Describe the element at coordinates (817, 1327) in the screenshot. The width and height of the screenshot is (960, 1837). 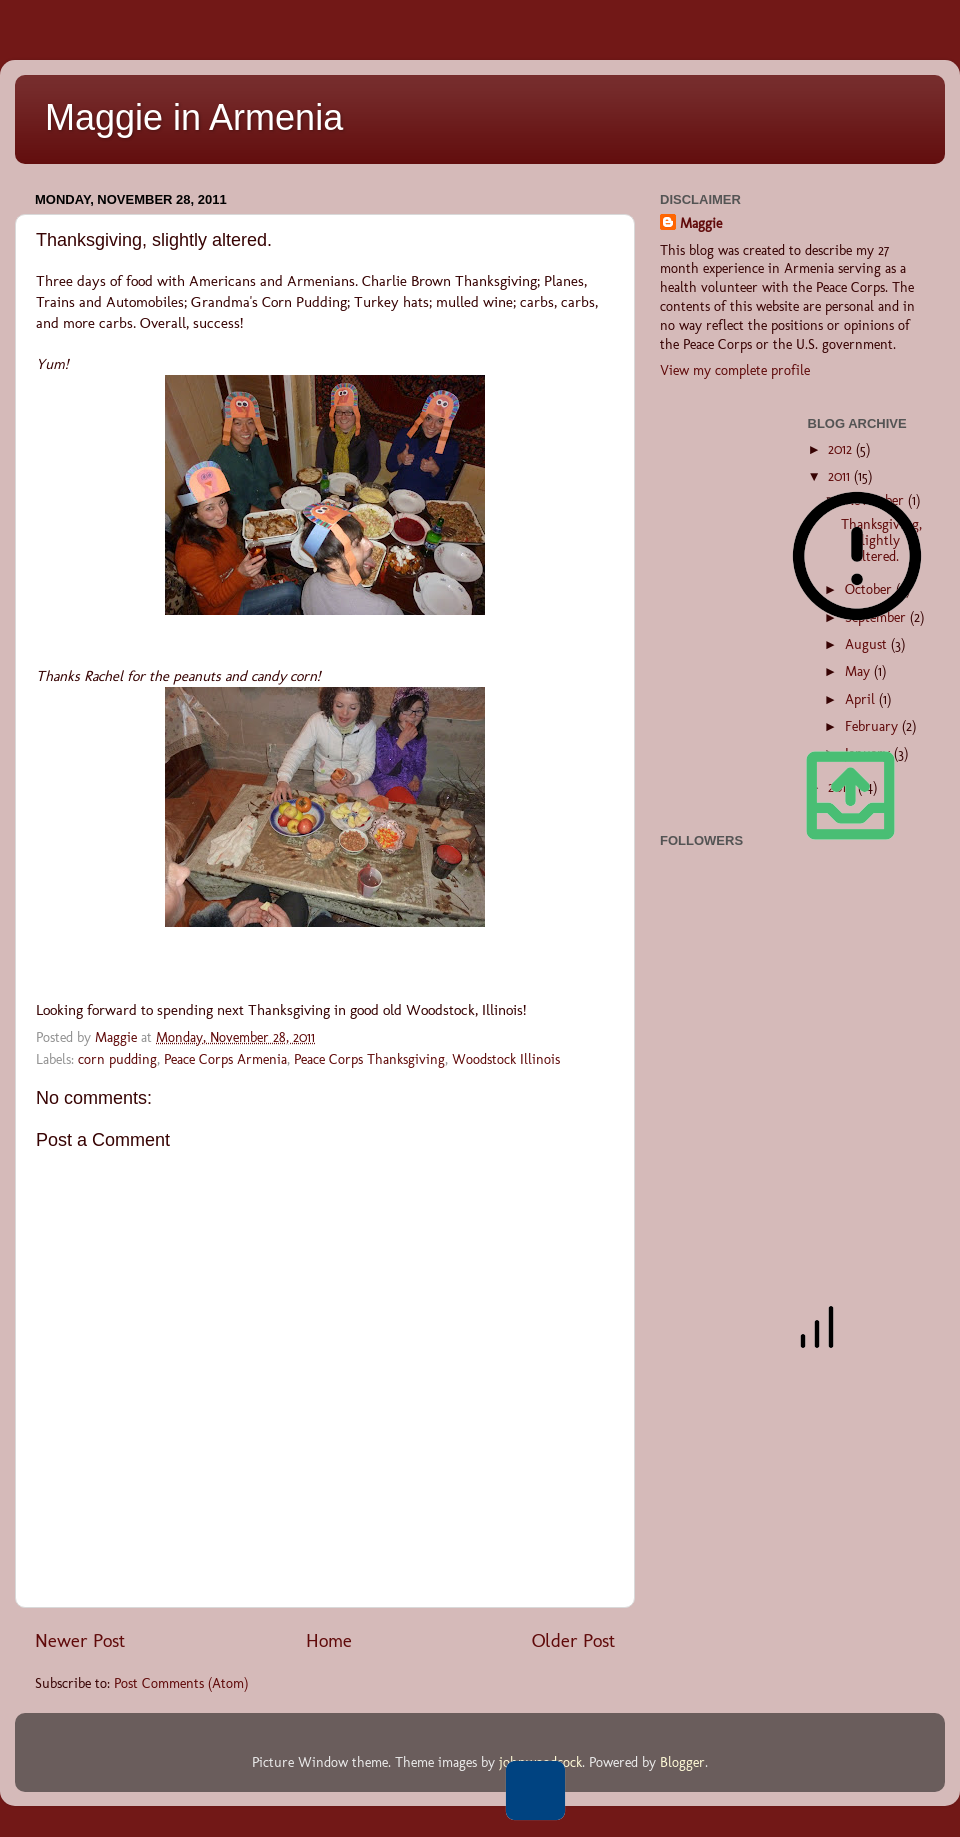
I see `view analytics or statistics` at that location.